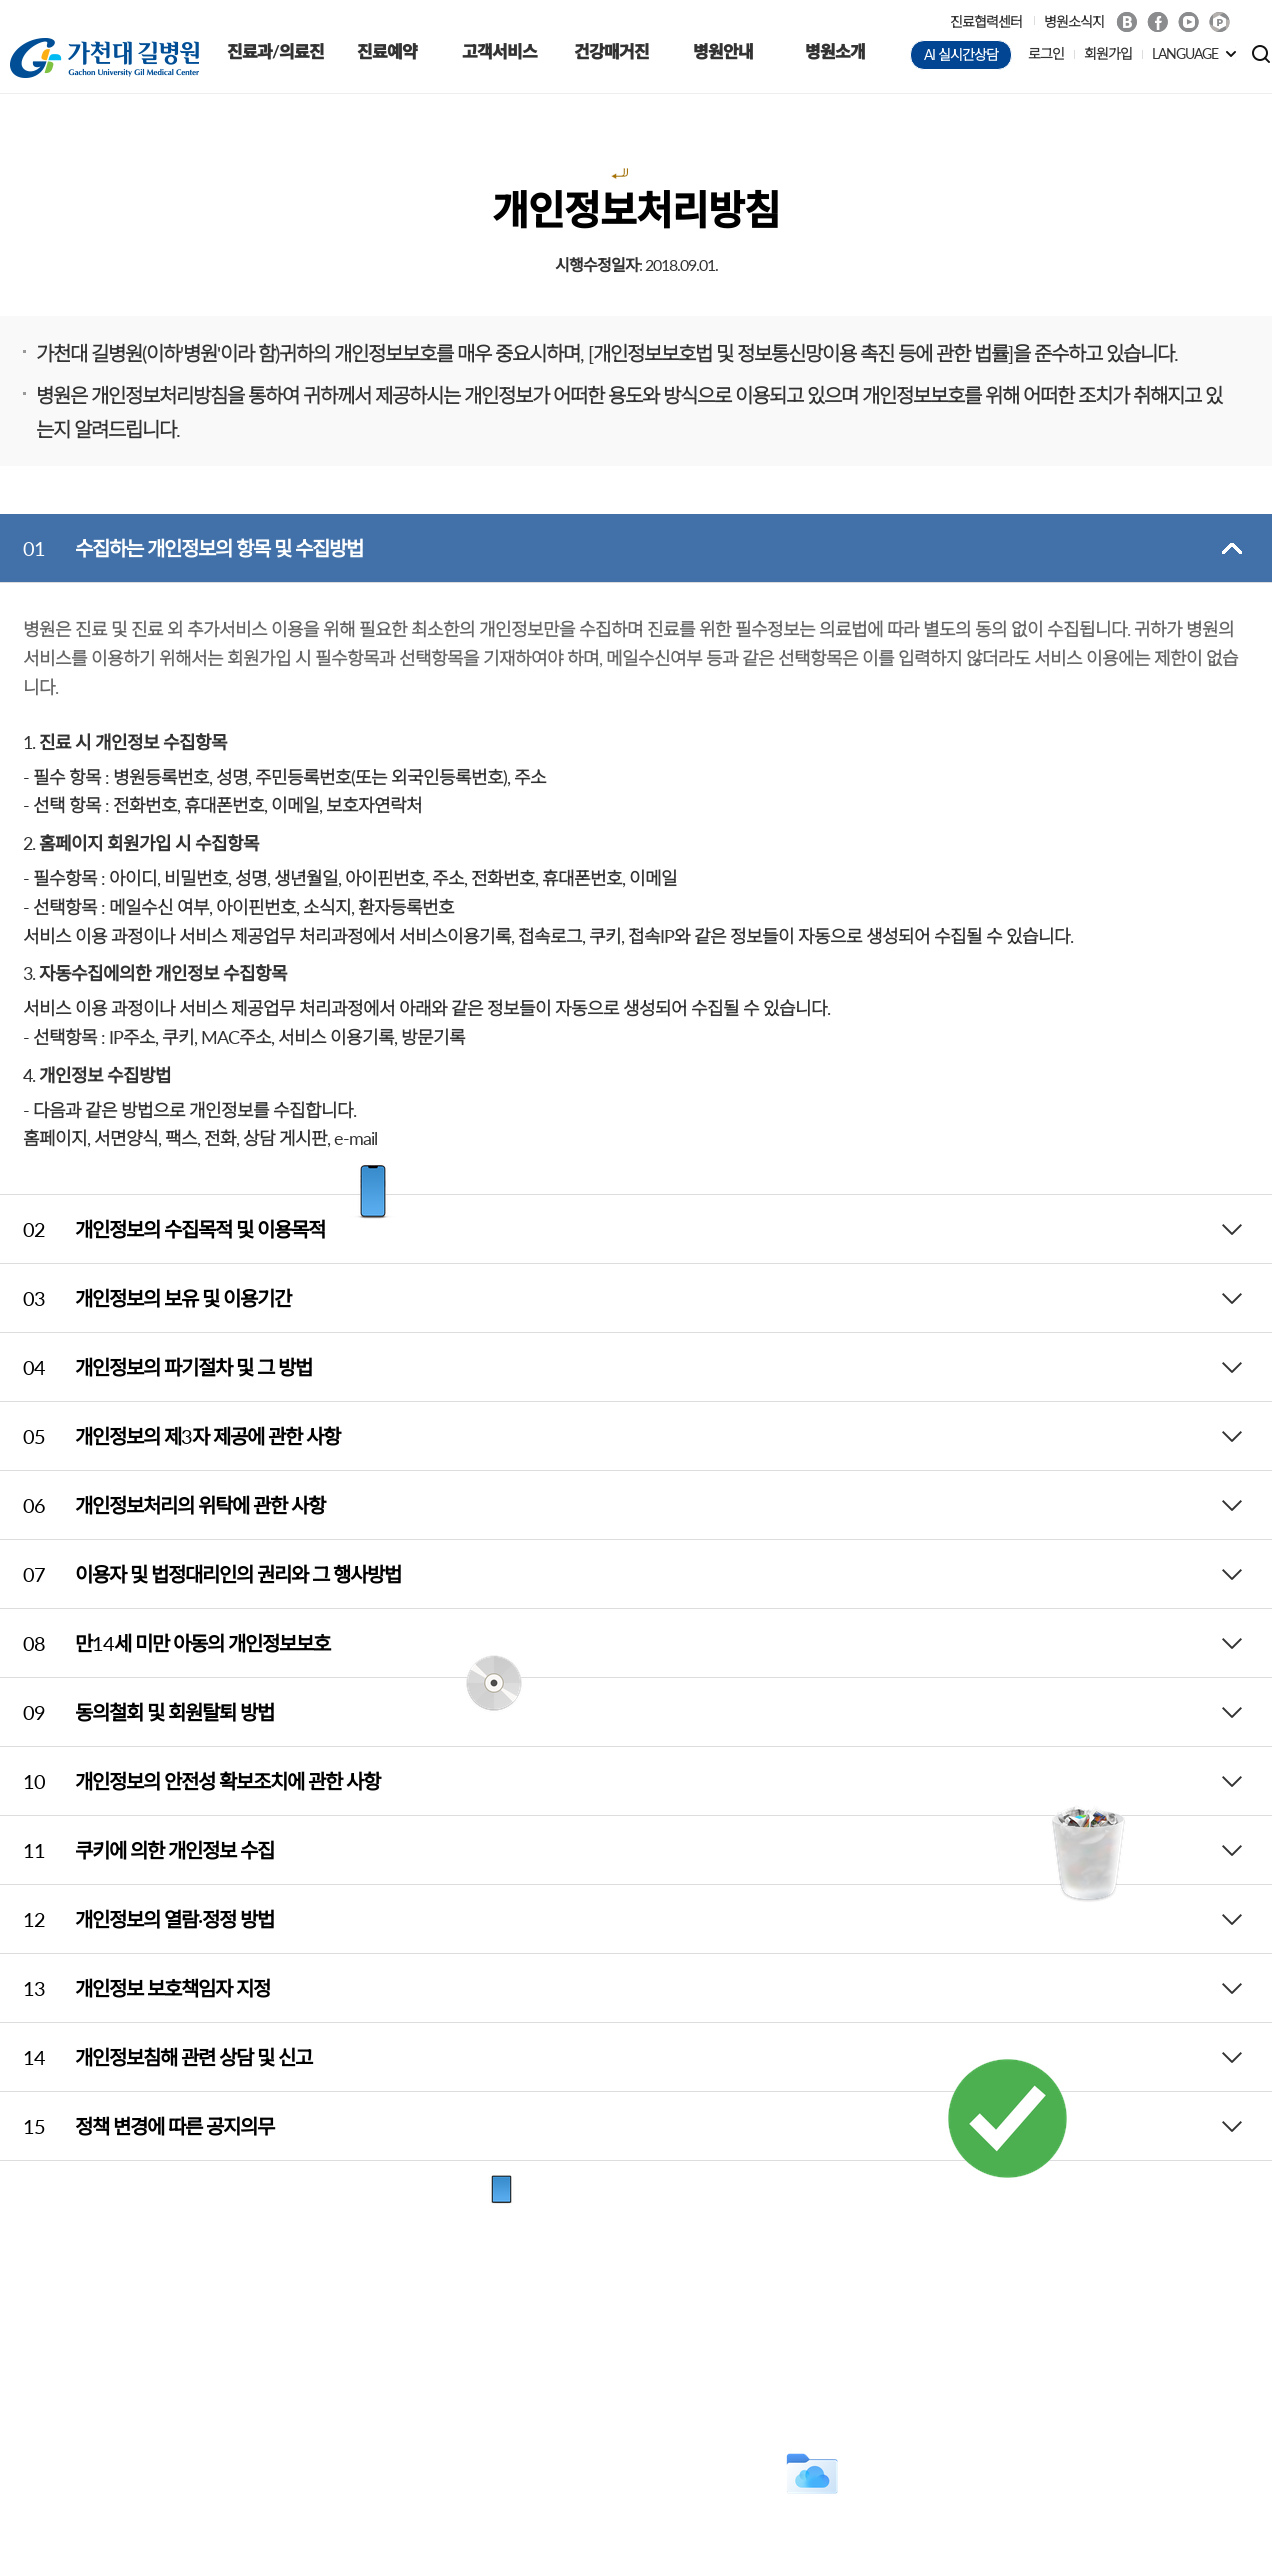 The image size is (1272, 2563). What do you see at coordinates (494, 1683) in the screenshot?
I see `access CD/DVD drive contents` at bounding box center [494, 1683].